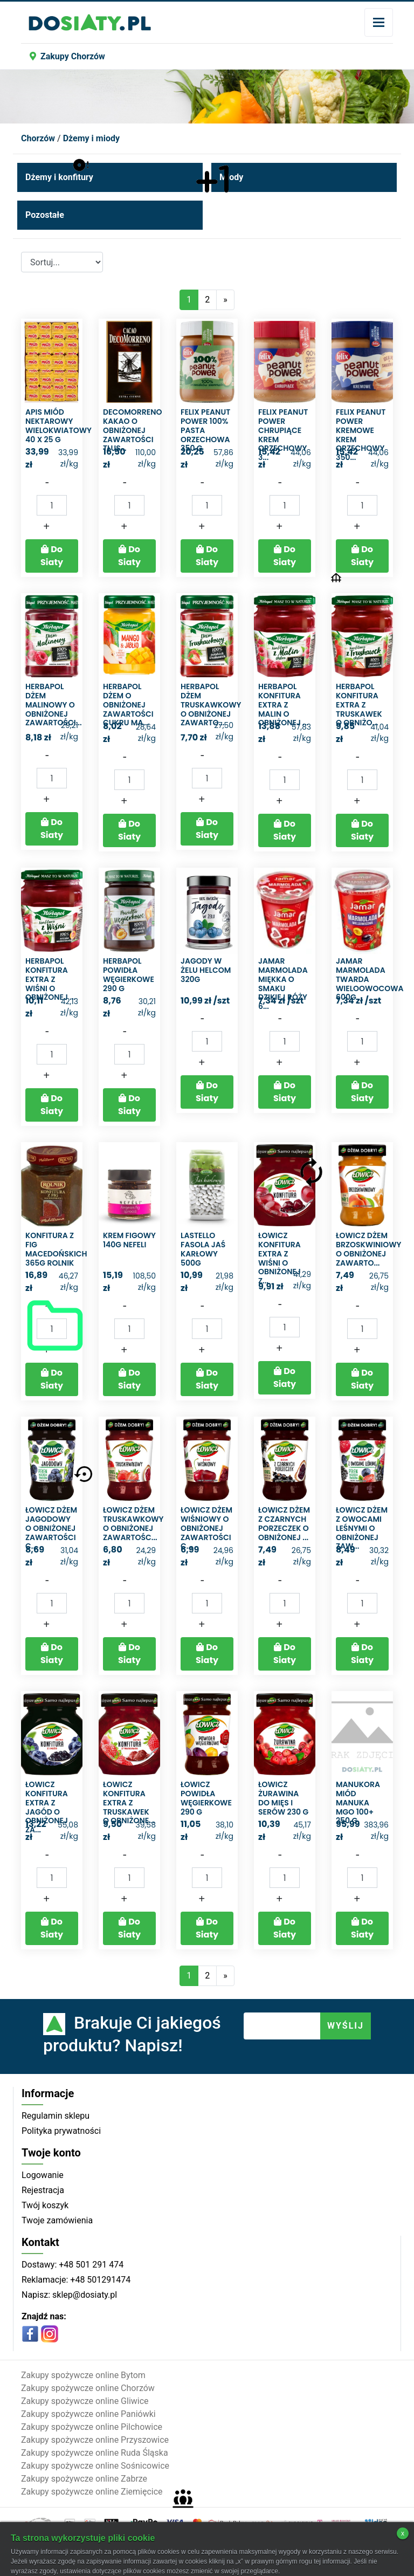  What do you see at coordinates (81, 165) in the screenshot?
I see `indicates storage disc is full` at bounding box center [81, 165].